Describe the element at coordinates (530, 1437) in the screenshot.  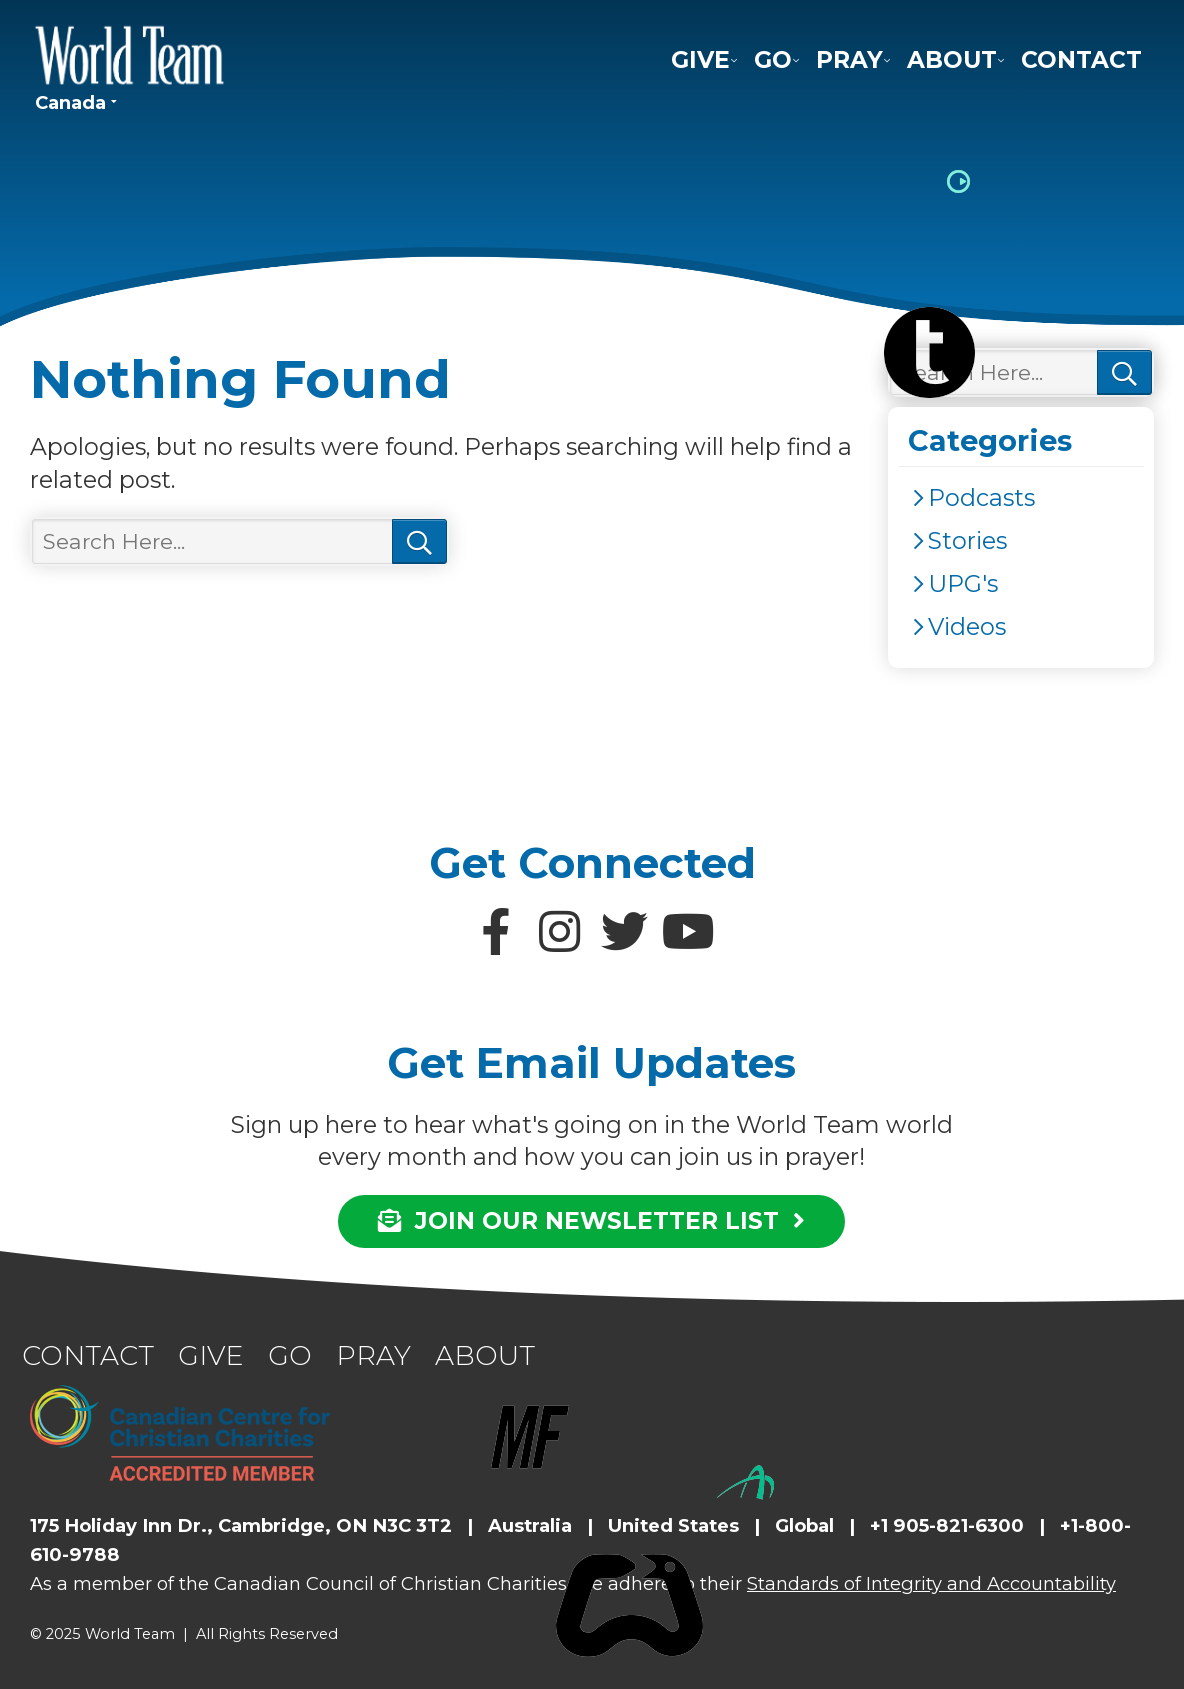
I see `visit MetaFilter community website` at that location.